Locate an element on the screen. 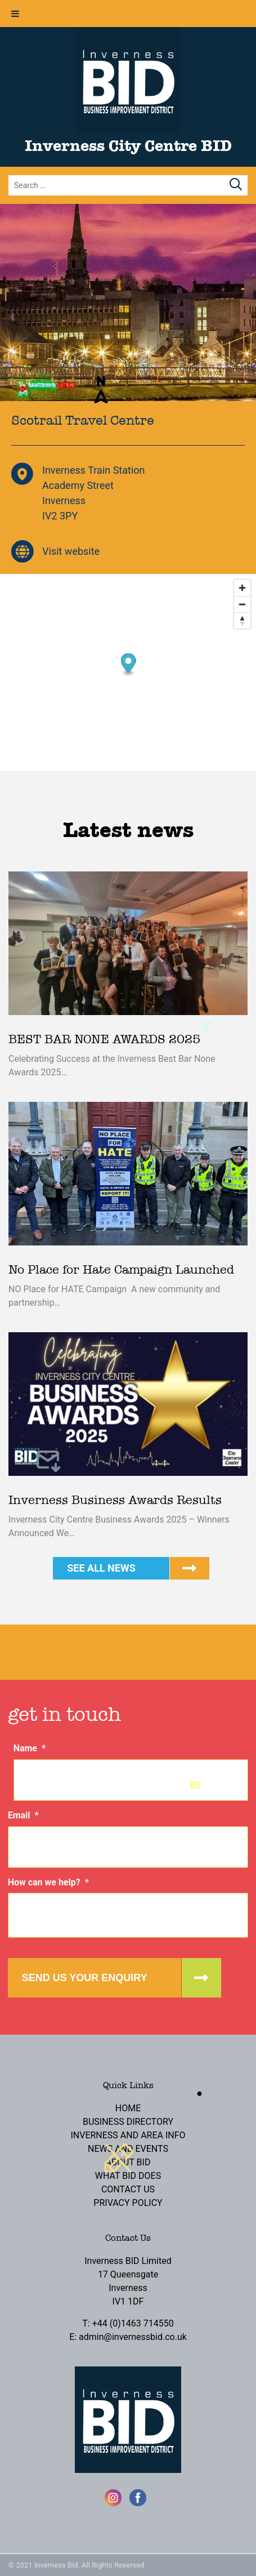 The width and height of the screenshot is (256, 2576). download email or message is located at coordinates (48, 1460).